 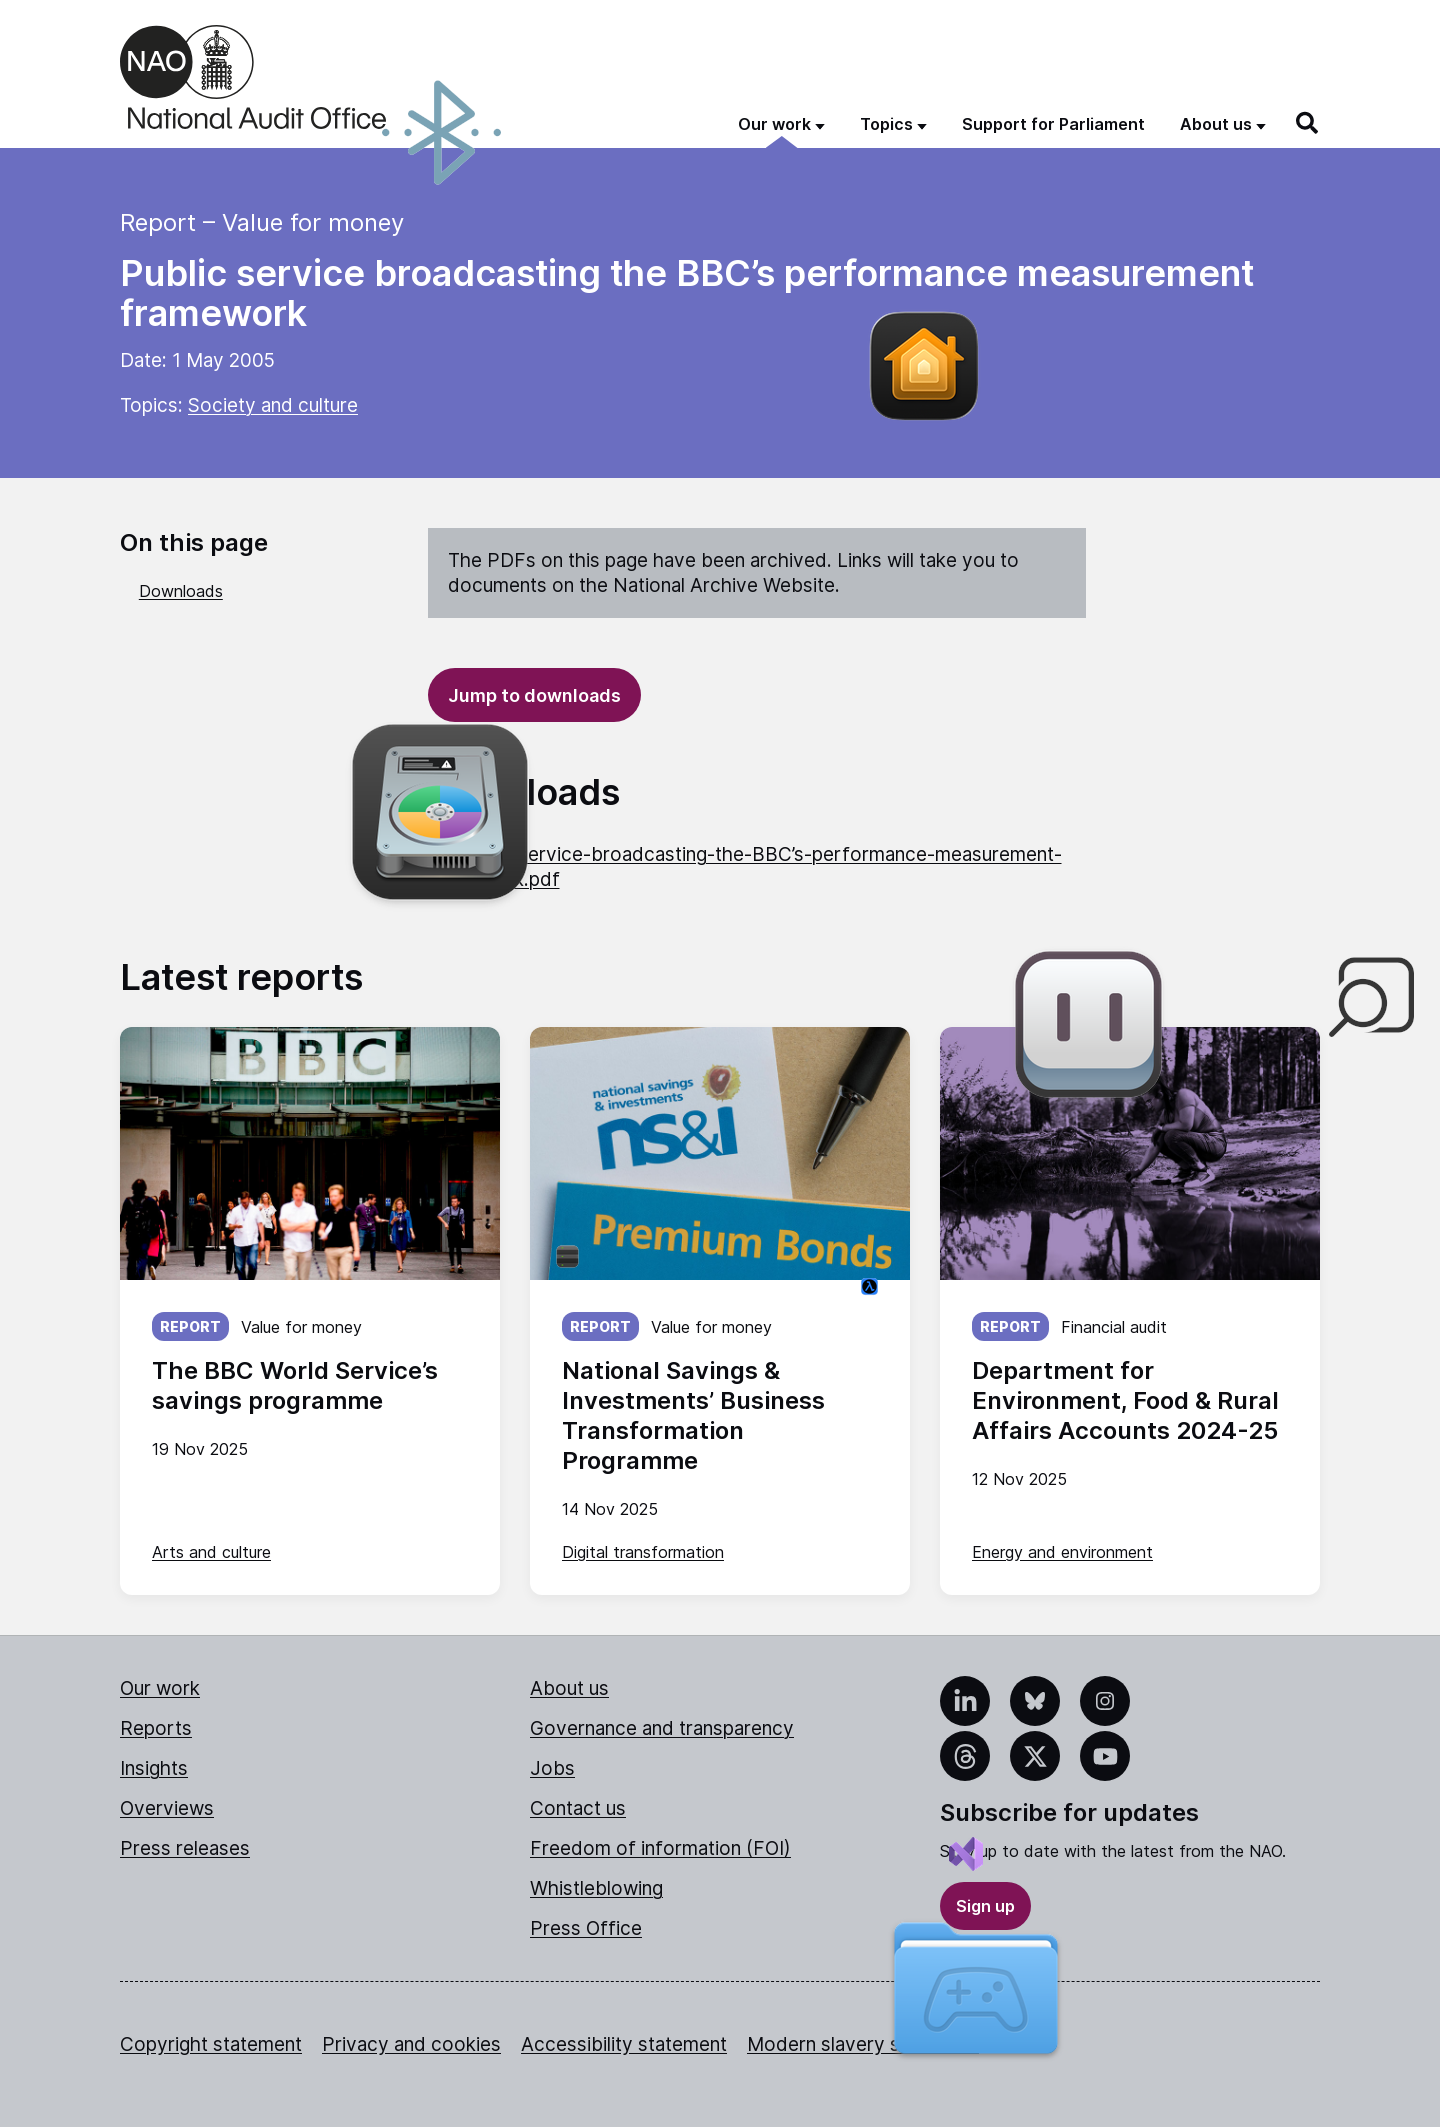 What do you see at coordinates (966, 1854) in the screenshot?
I see `open Visual Studio` at bounding box center [966, 1854].